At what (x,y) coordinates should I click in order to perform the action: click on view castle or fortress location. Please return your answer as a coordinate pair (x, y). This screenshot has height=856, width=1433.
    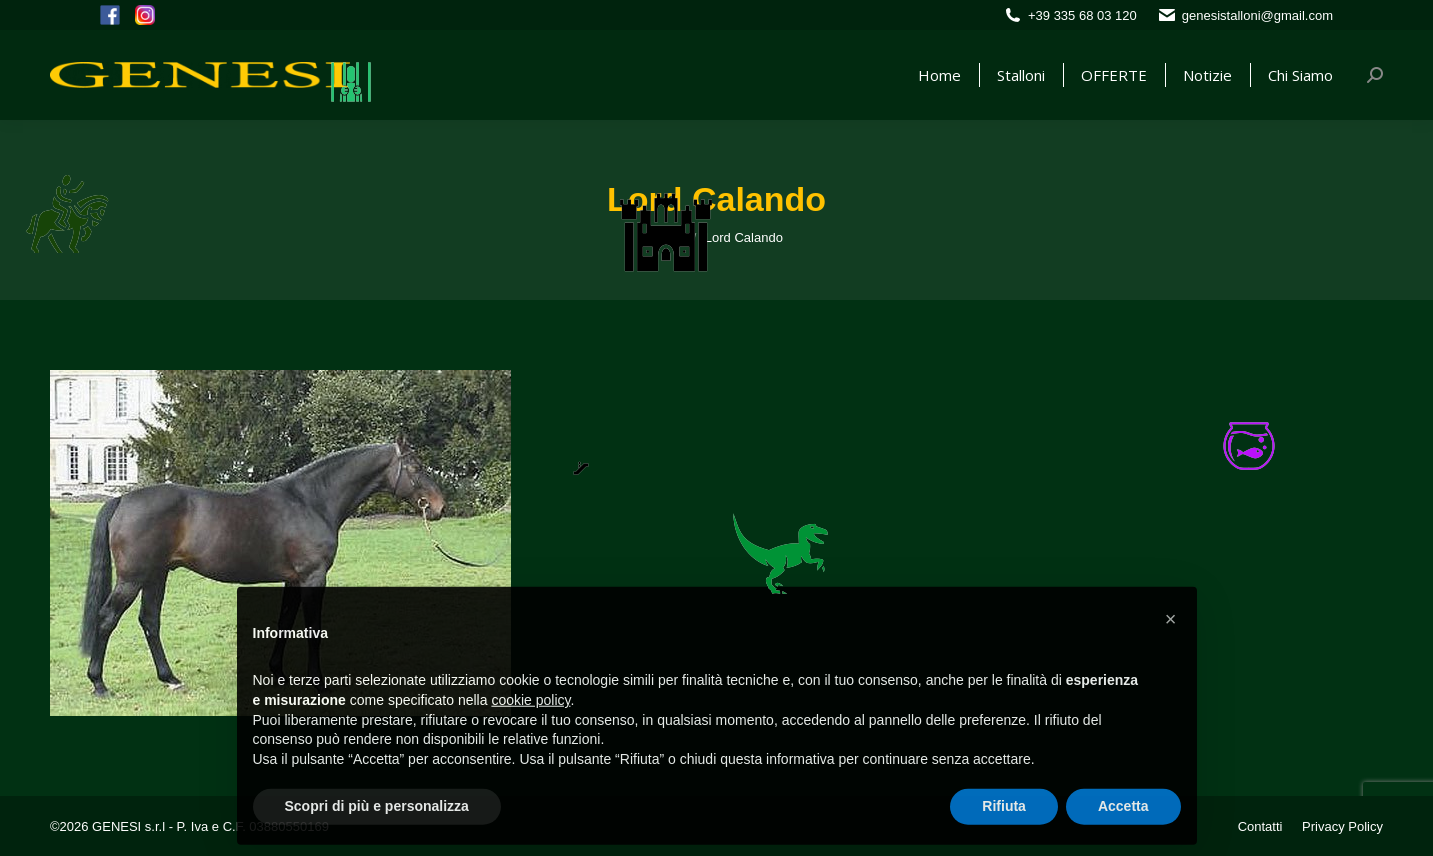
    Looking at the image, I should click on (666, 227).